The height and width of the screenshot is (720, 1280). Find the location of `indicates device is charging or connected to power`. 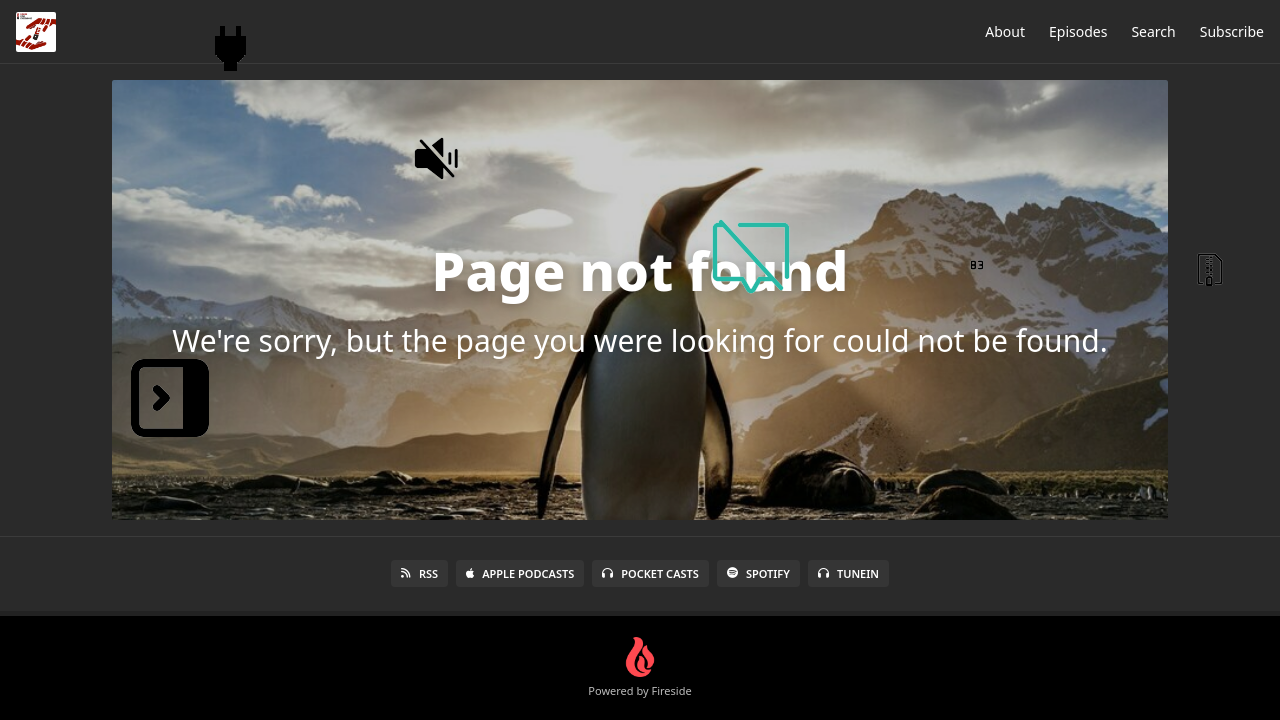

indicates device is charging or connected to power is located at coordinates (230, 48).